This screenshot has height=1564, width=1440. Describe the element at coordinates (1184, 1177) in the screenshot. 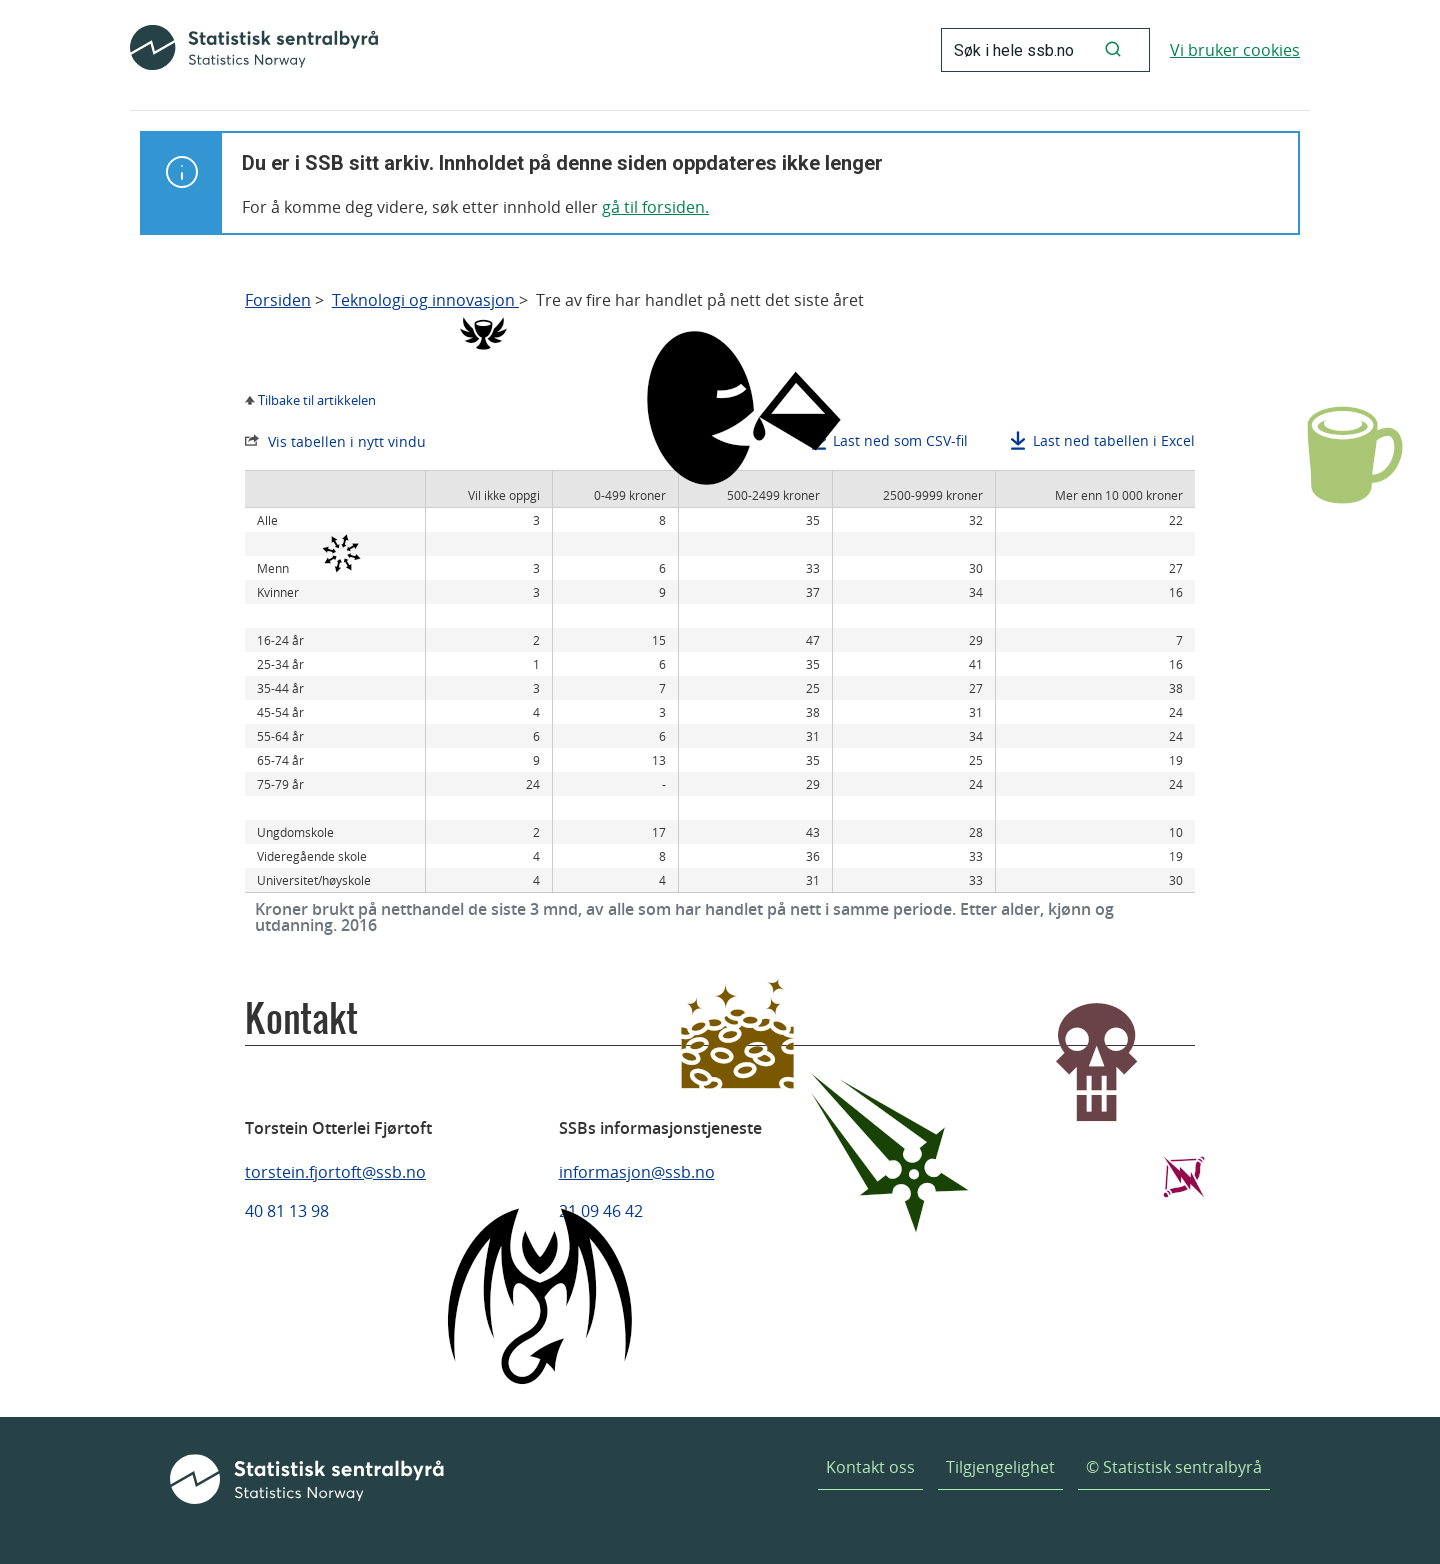

I see `equip lightning bow weapon` at that location.